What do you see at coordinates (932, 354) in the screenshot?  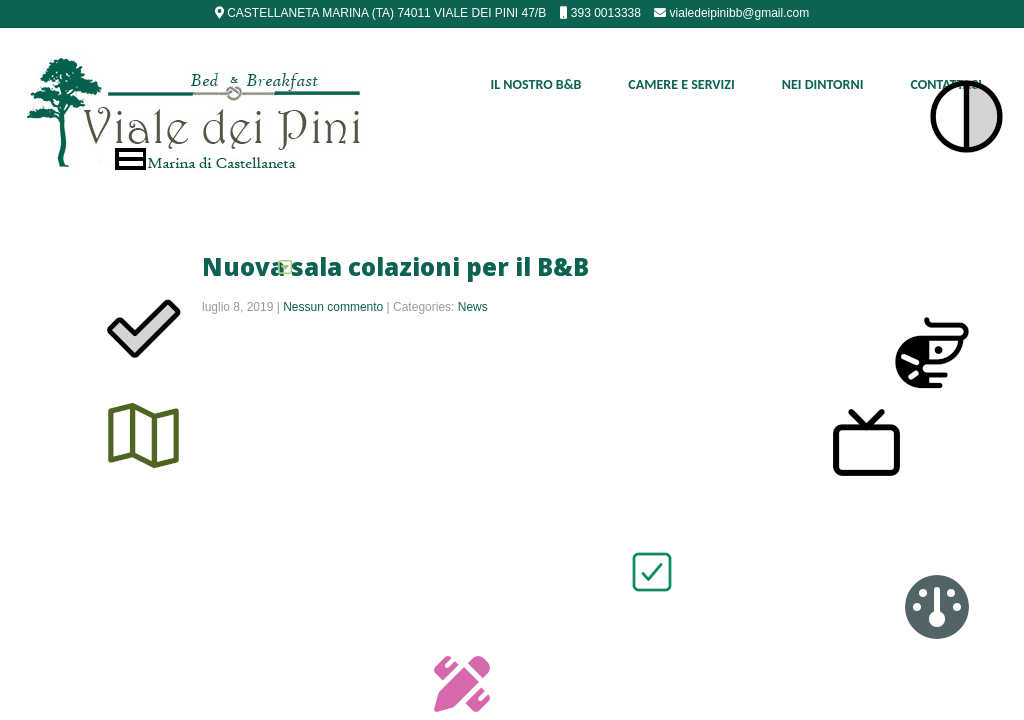 I see `filter or browse seafood menu items` at bounding box center [932, 354].